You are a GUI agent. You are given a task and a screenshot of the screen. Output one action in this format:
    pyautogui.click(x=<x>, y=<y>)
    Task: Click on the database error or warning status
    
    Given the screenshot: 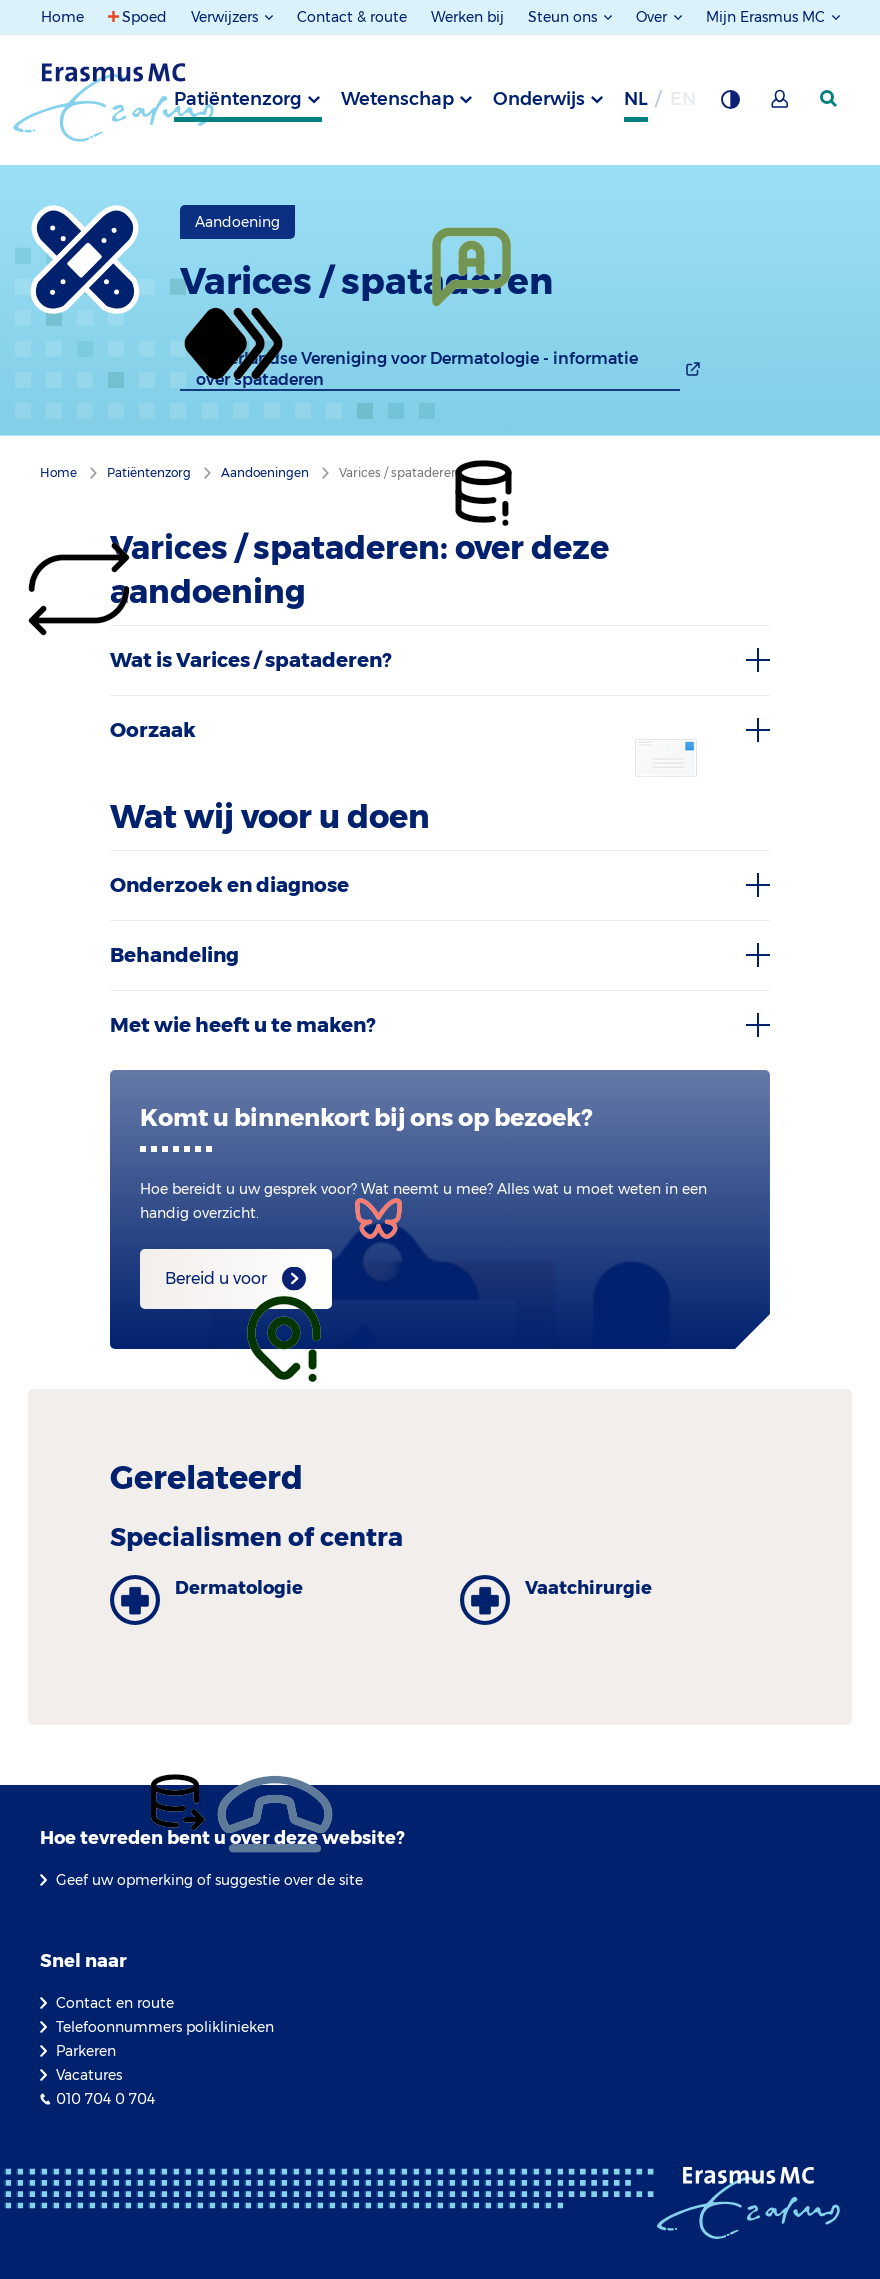 What is the action you would take?
    pyautogui.click(x=483, y=491)
    